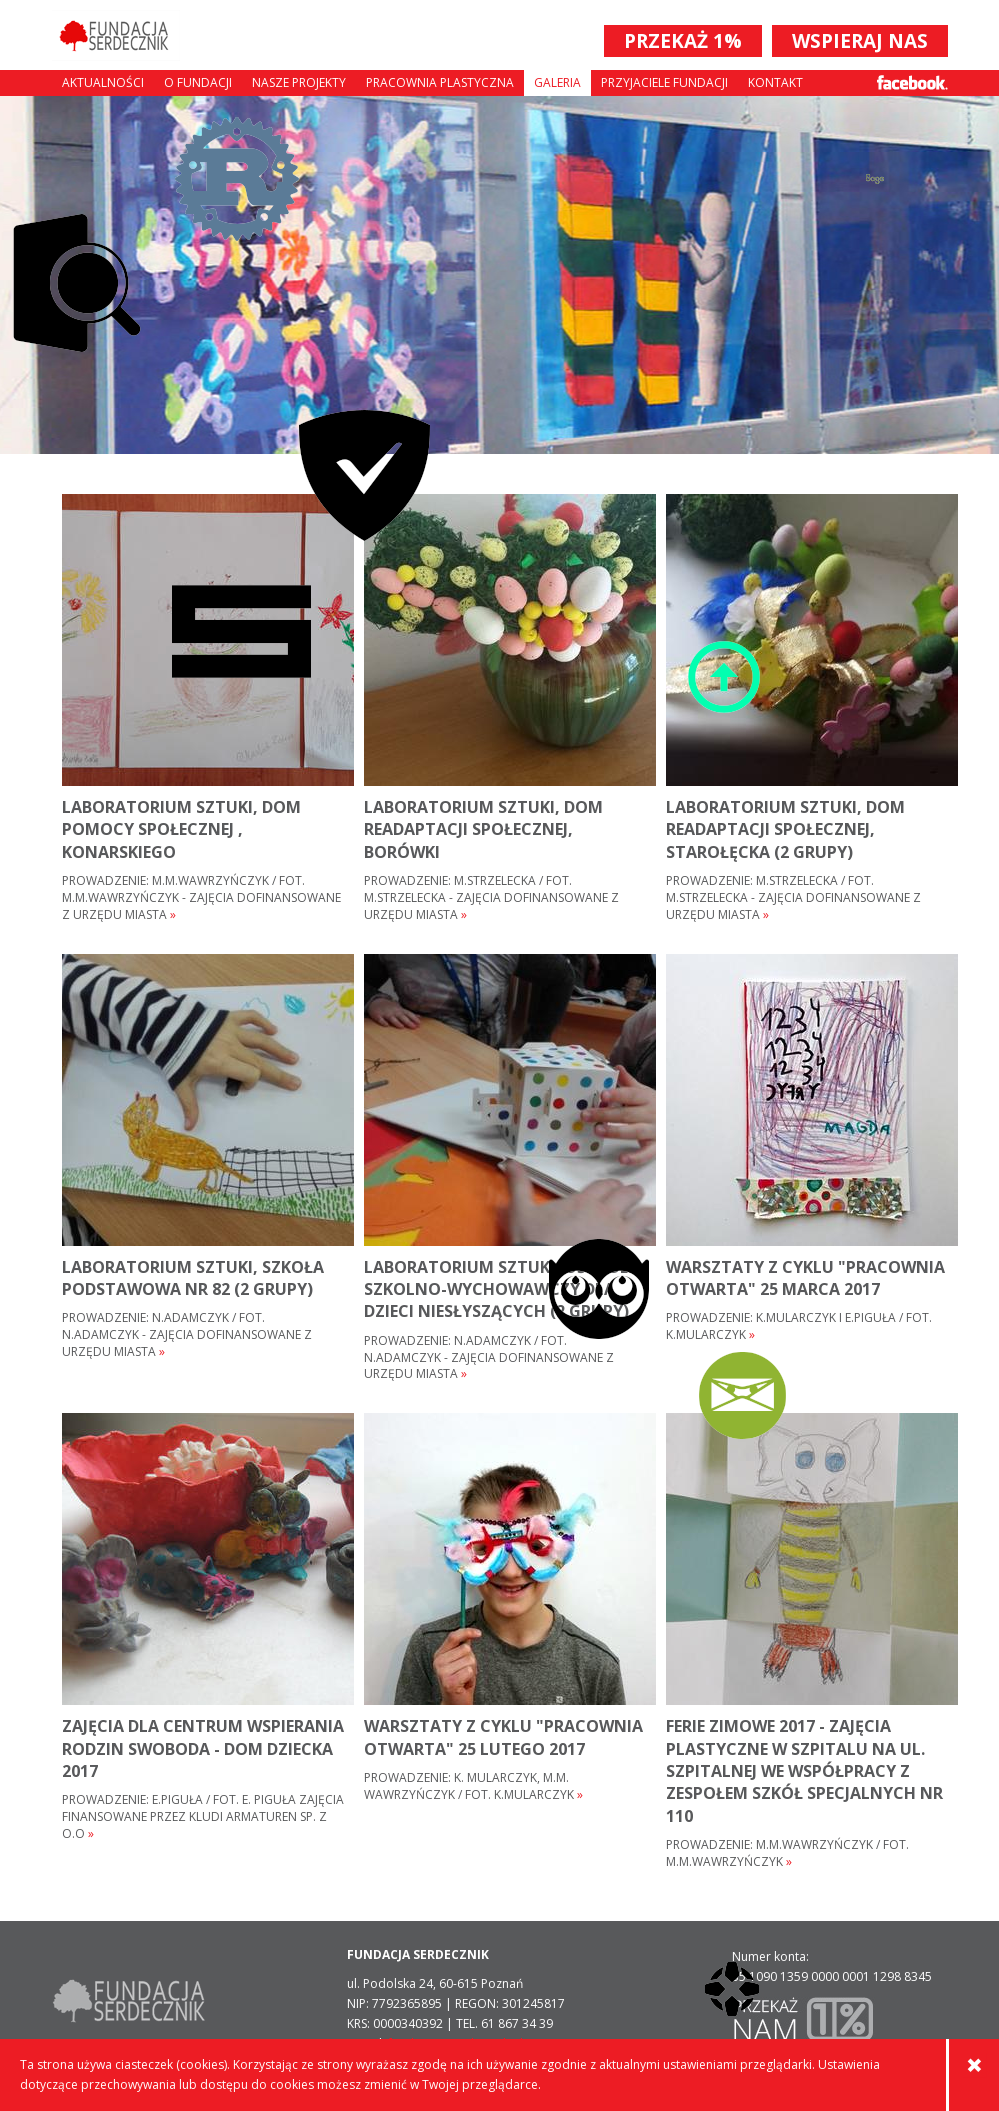  Describe the element at coordinates (875, 179) in the screenshot. I see `sage software logo` at that location.